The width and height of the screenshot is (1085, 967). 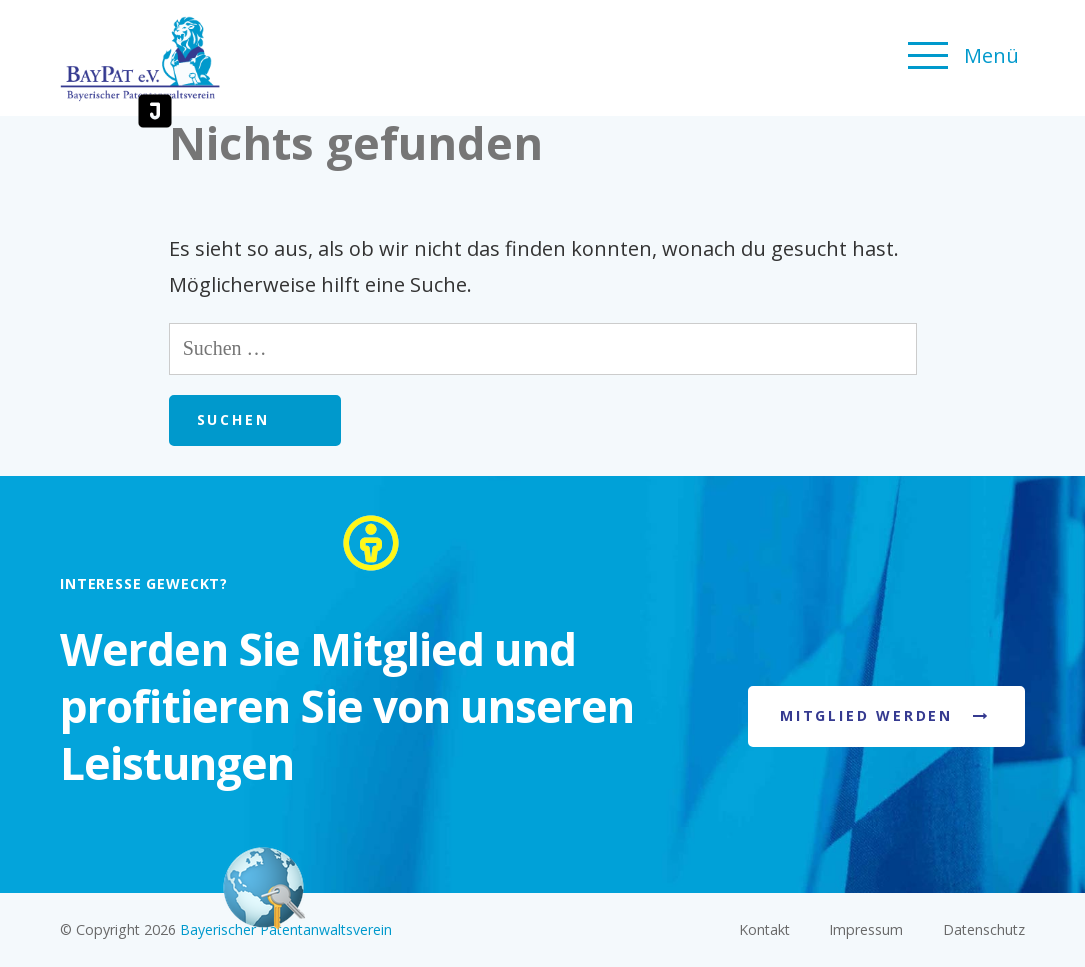 I want to click on access global security or authentication settings, so click(x=263, y=887).